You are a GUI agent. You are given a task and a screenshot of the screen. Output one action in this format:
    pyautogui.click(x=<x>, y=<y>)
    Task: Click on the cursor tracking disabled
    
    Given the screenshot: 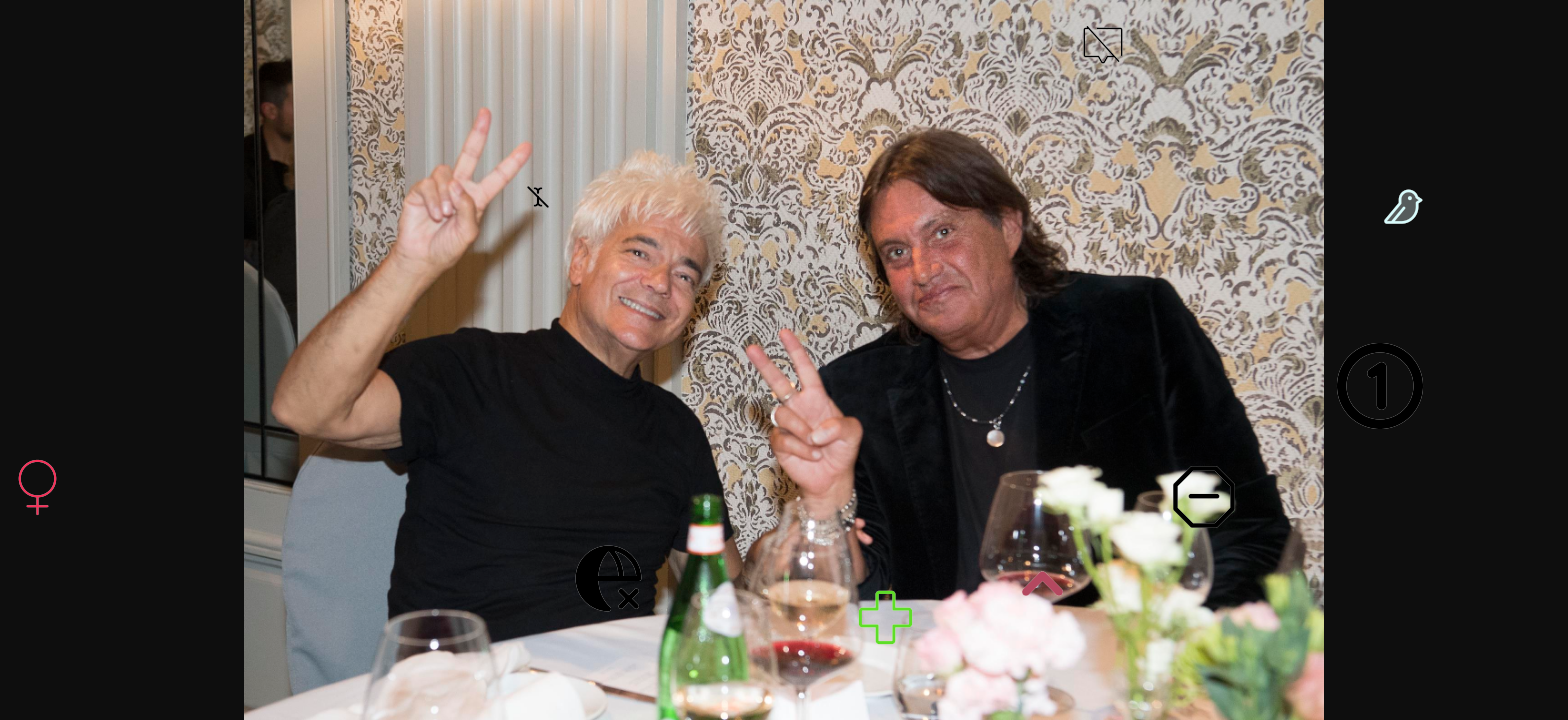 What is the action you would take?
    pyautogui.click(x=538, y=197)
    